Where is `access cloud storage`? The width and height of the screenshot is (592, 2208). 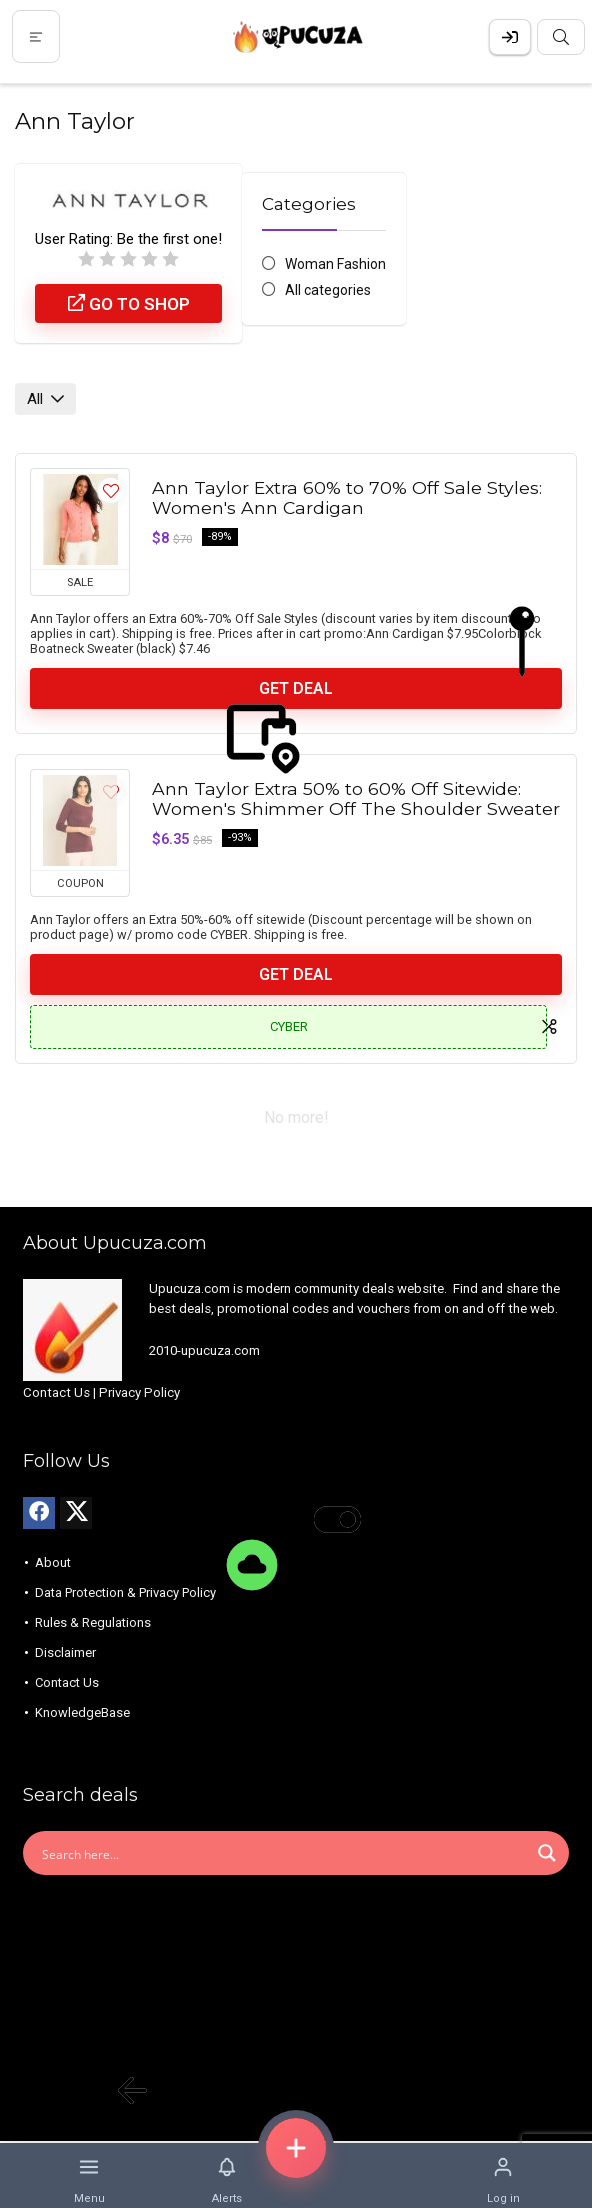 access cloud storage is located at coordinates (252, 1565).